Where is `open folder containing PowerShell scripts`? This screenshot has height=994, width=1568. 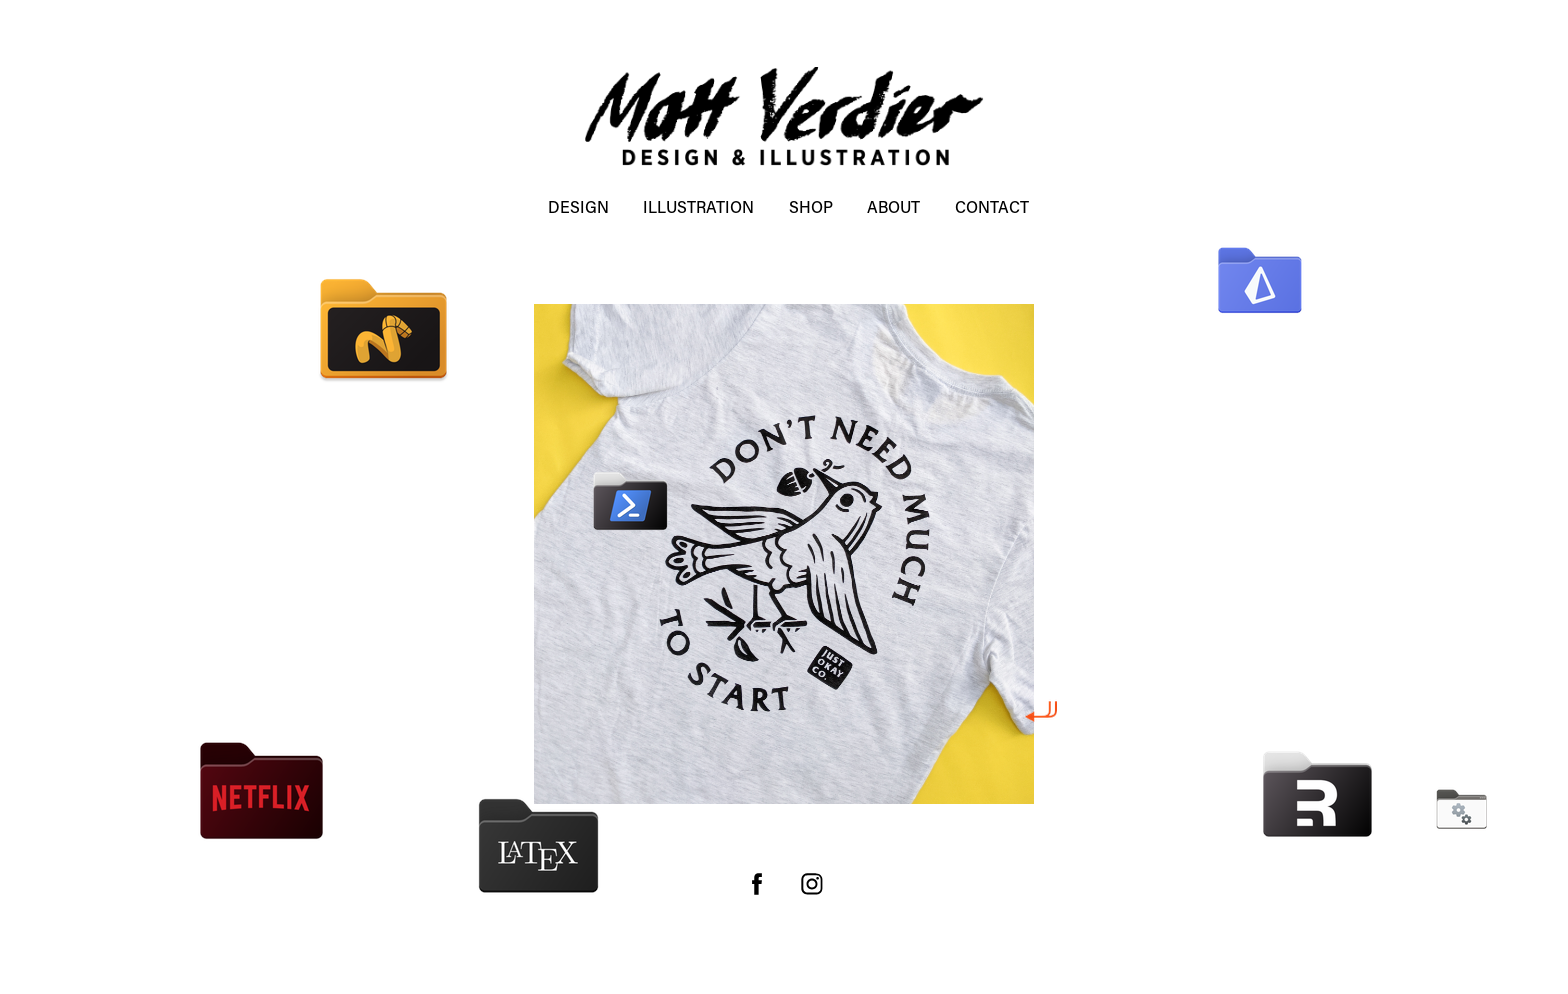 open folder containing PowerShell scripts is located at coordinates (630, 503).